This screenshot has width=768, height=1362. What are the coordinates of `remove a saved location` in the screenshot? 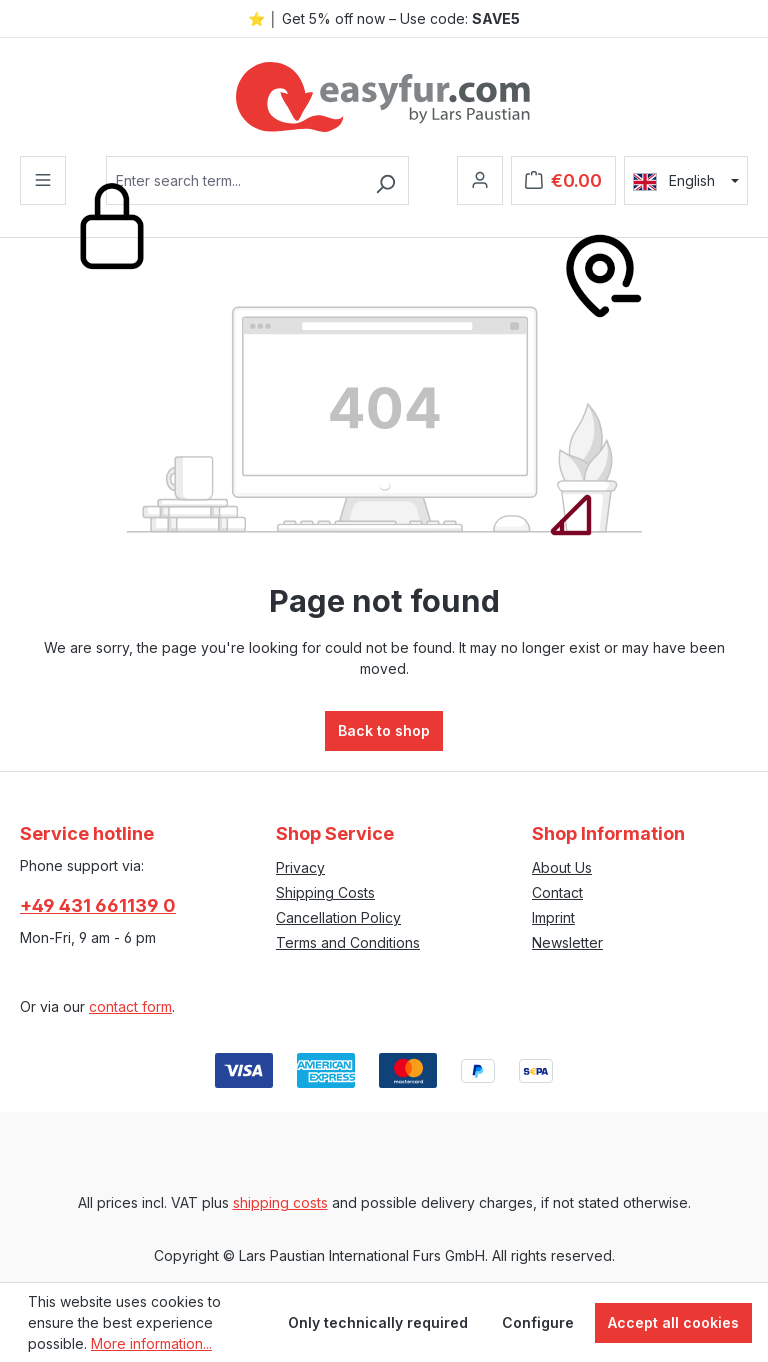 It's located at (600, 276).